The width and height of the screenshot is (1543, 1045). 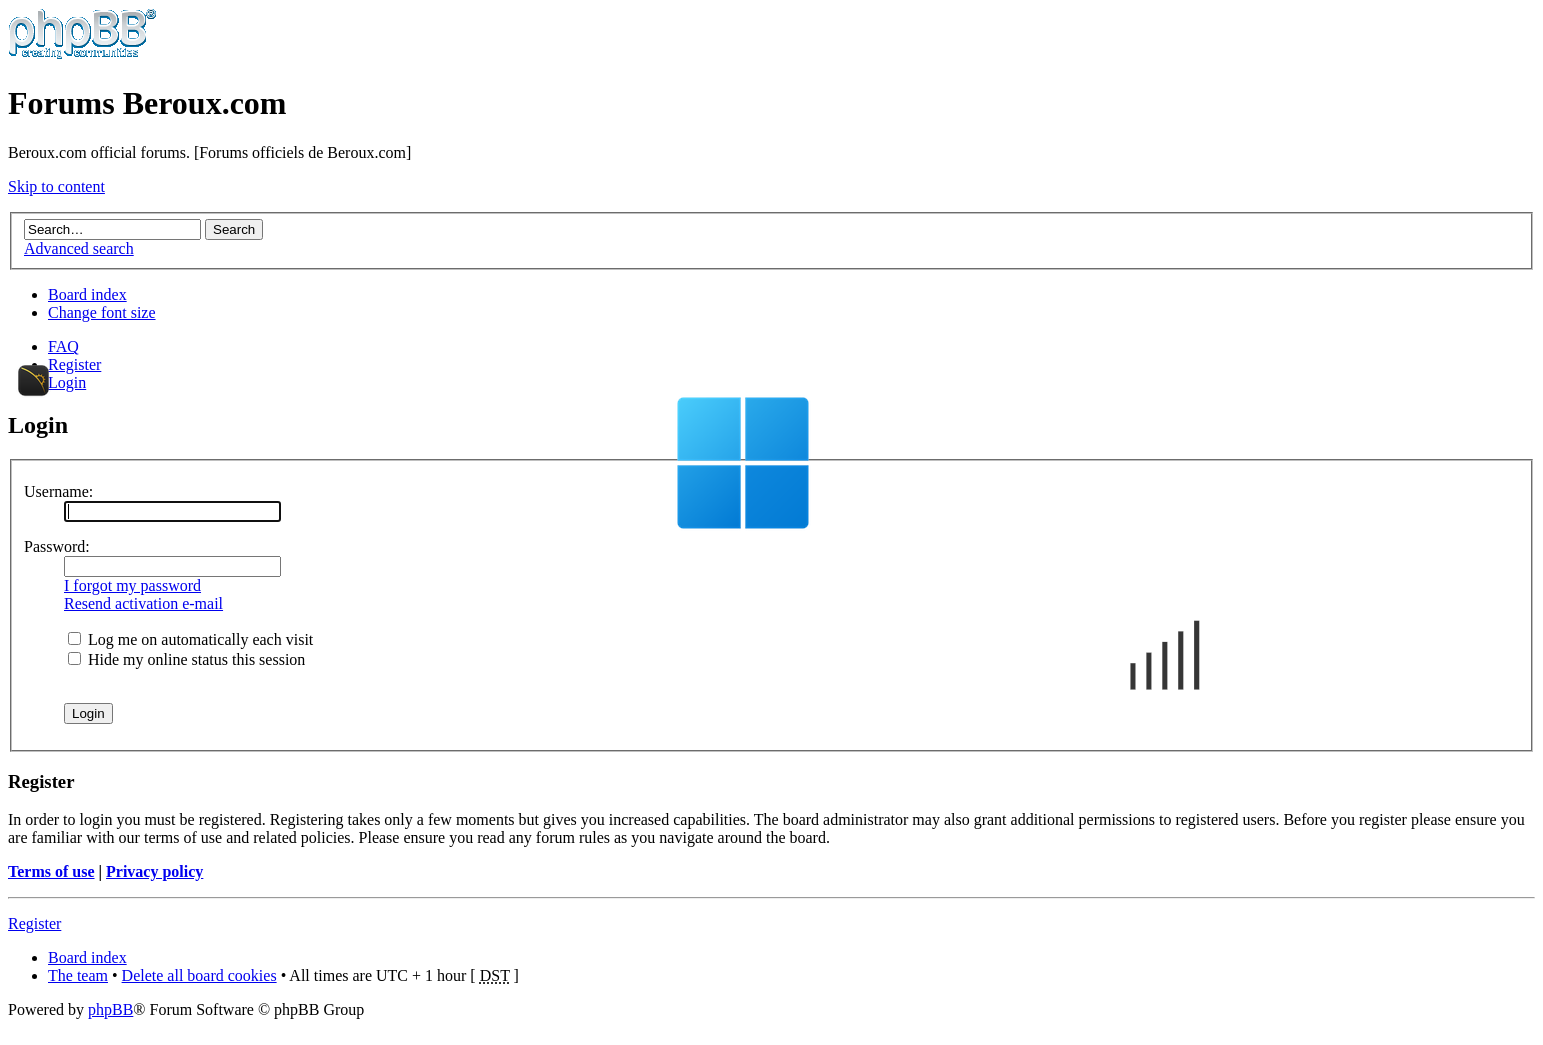 What do you see at coordinates (743, 463) in the screenshot?
I see `open the Windows start menu` at bounding box center [743, 463].